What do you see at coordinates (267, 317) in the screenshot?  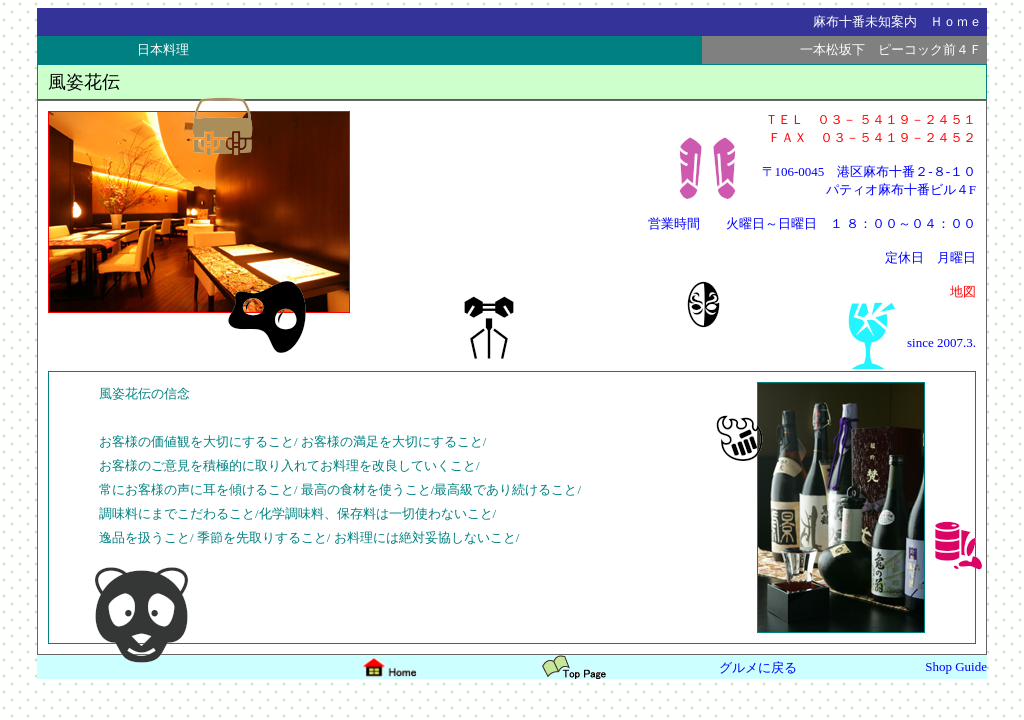 I see `indicates breakfast or morning meal options` at bounding box center [267, 317].